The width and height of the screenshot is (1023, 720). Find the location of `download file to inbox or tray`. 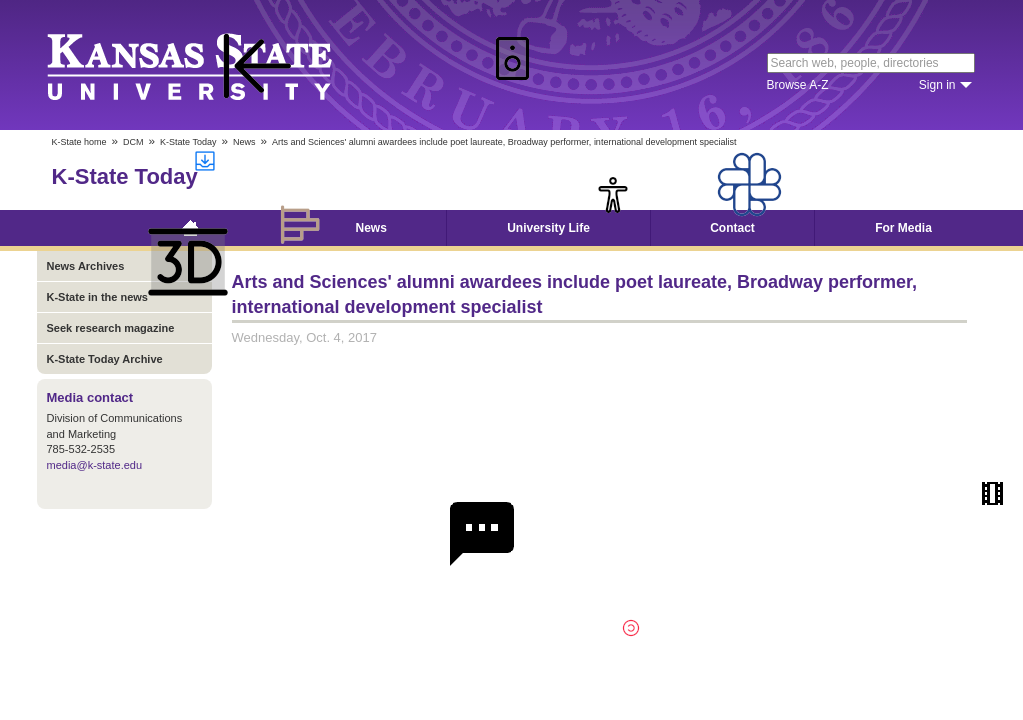

download file to inbox or tray is located at coordinates (205, 161).